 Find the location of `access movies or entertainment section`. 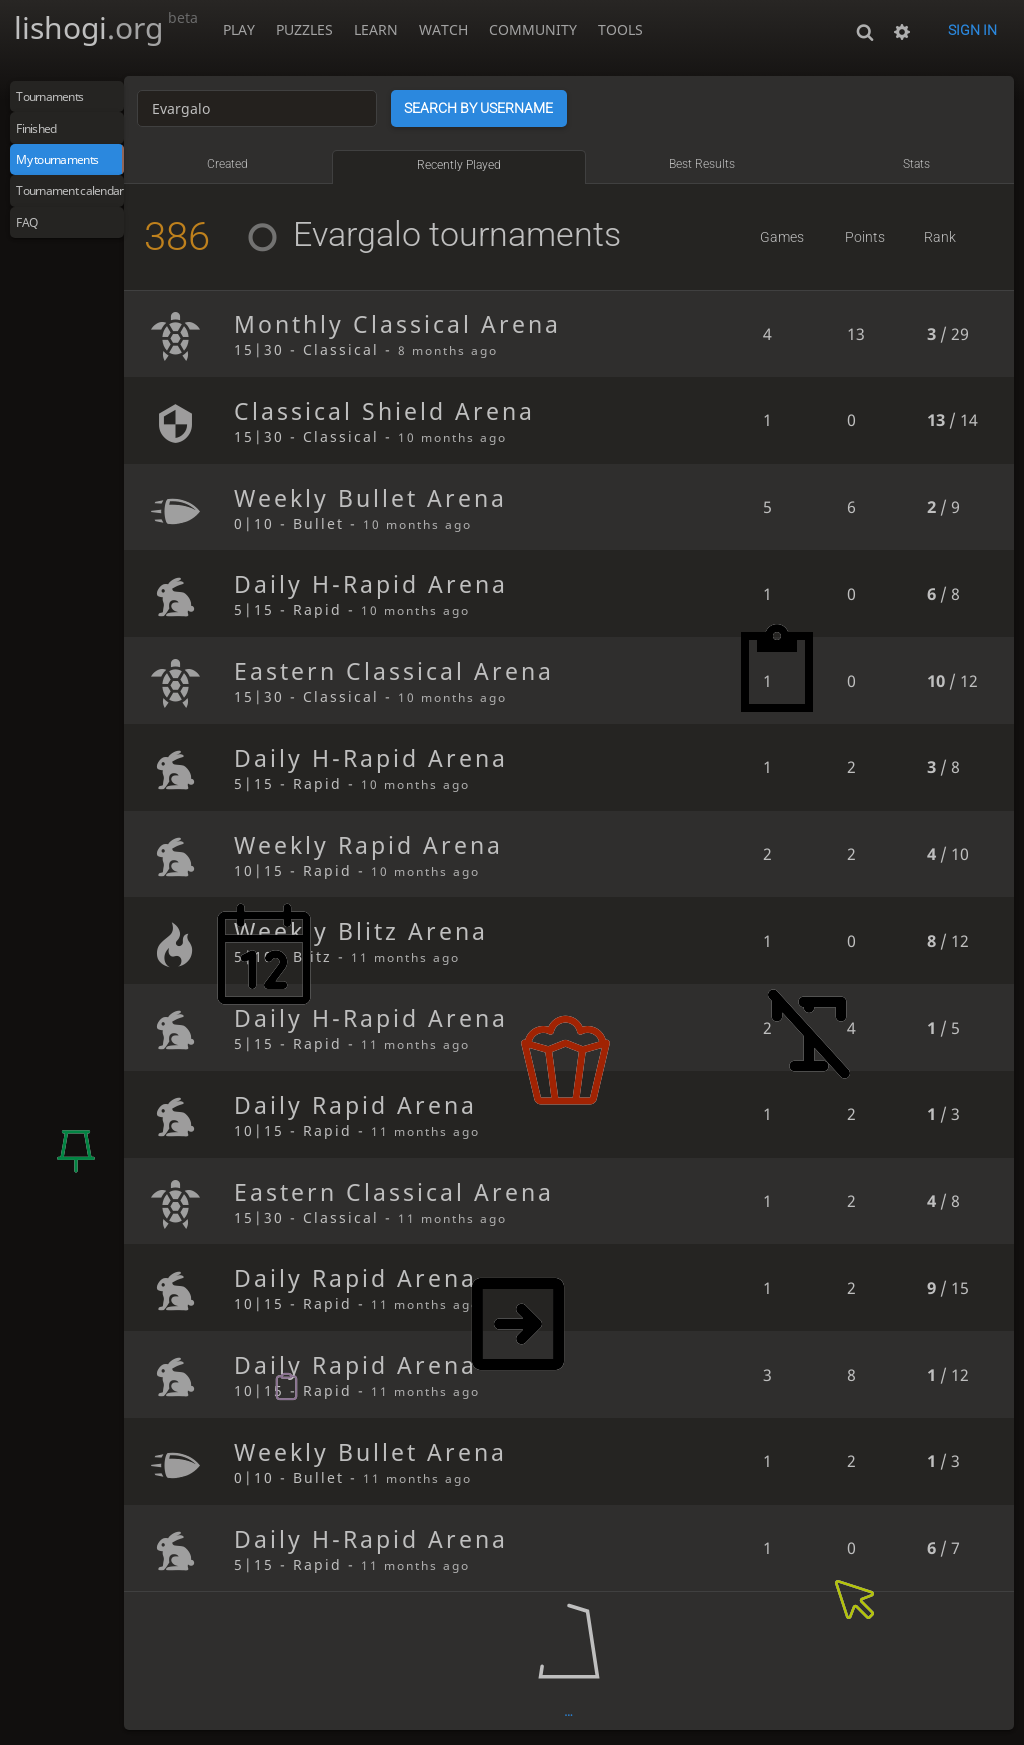

access movies or entertainment section is located at coordinates (565, 1063).